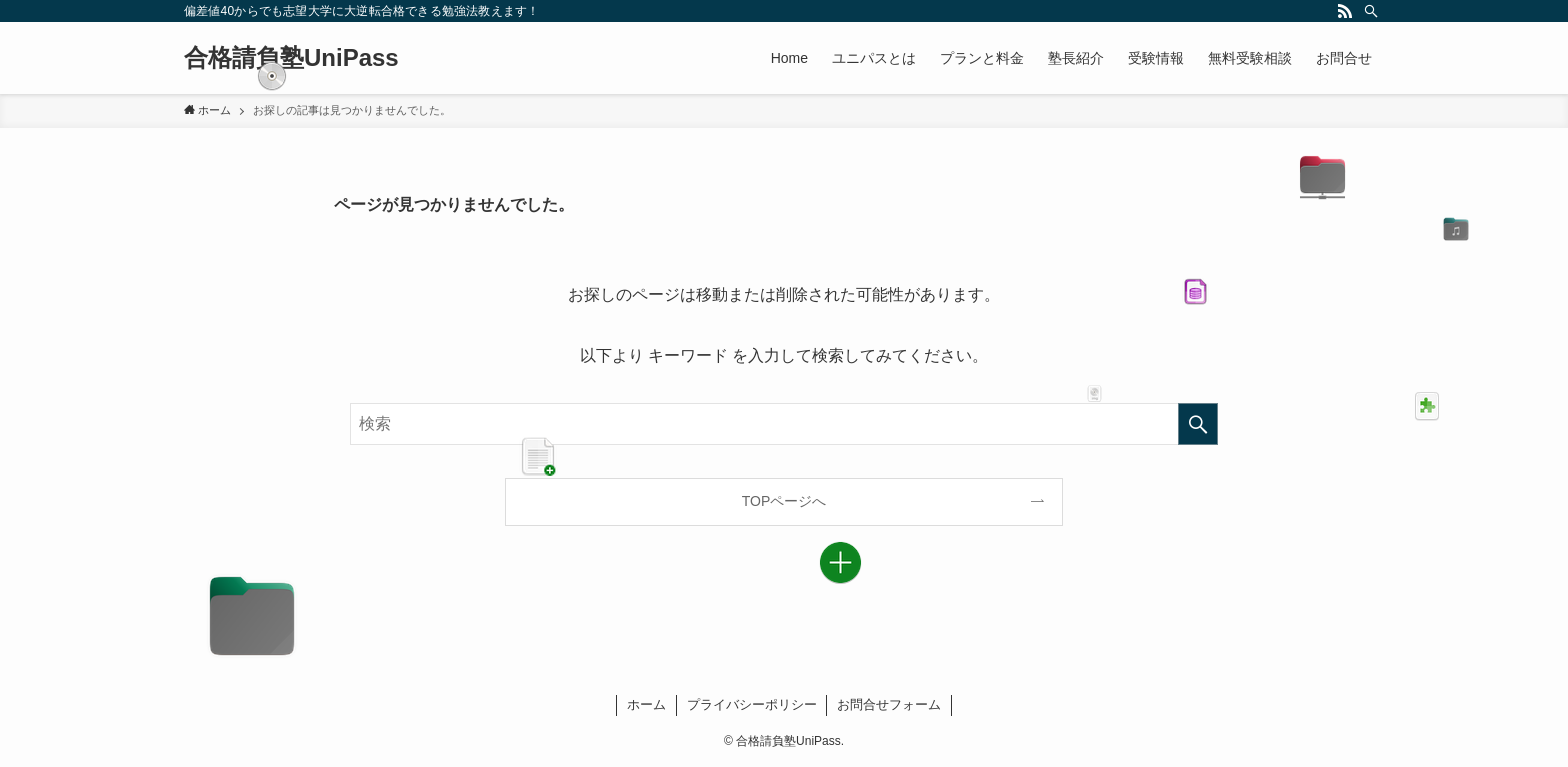 The height and width of the screenshot is (767, 1568). What do you see at coordinates (1427, 406) in the screenshot?
I see `install a browser extension or add-on` at bounding box center [1427, 406].